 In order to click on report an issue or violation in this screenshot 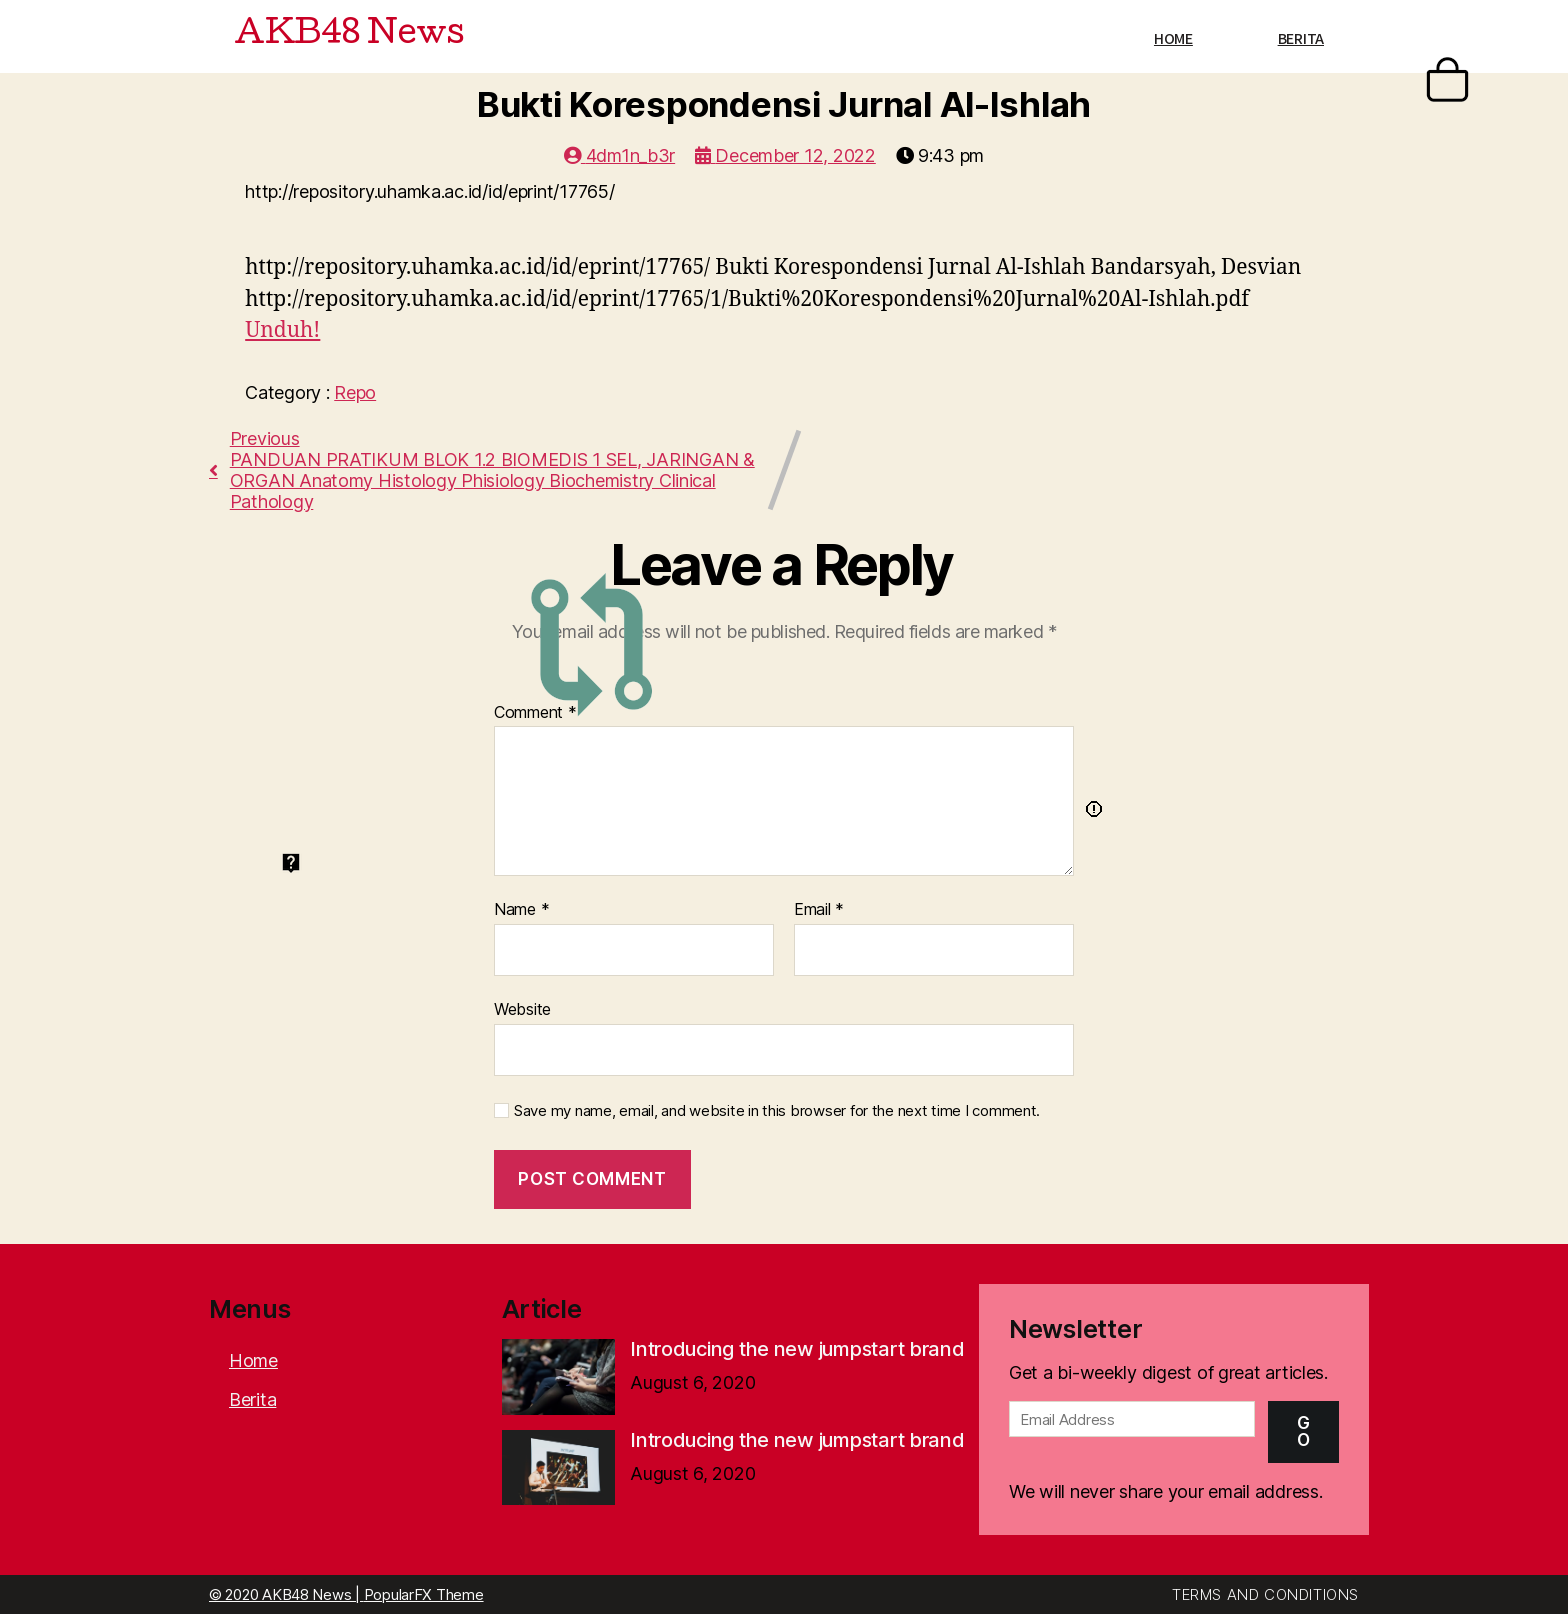, I will do `click(1094, 809)`.